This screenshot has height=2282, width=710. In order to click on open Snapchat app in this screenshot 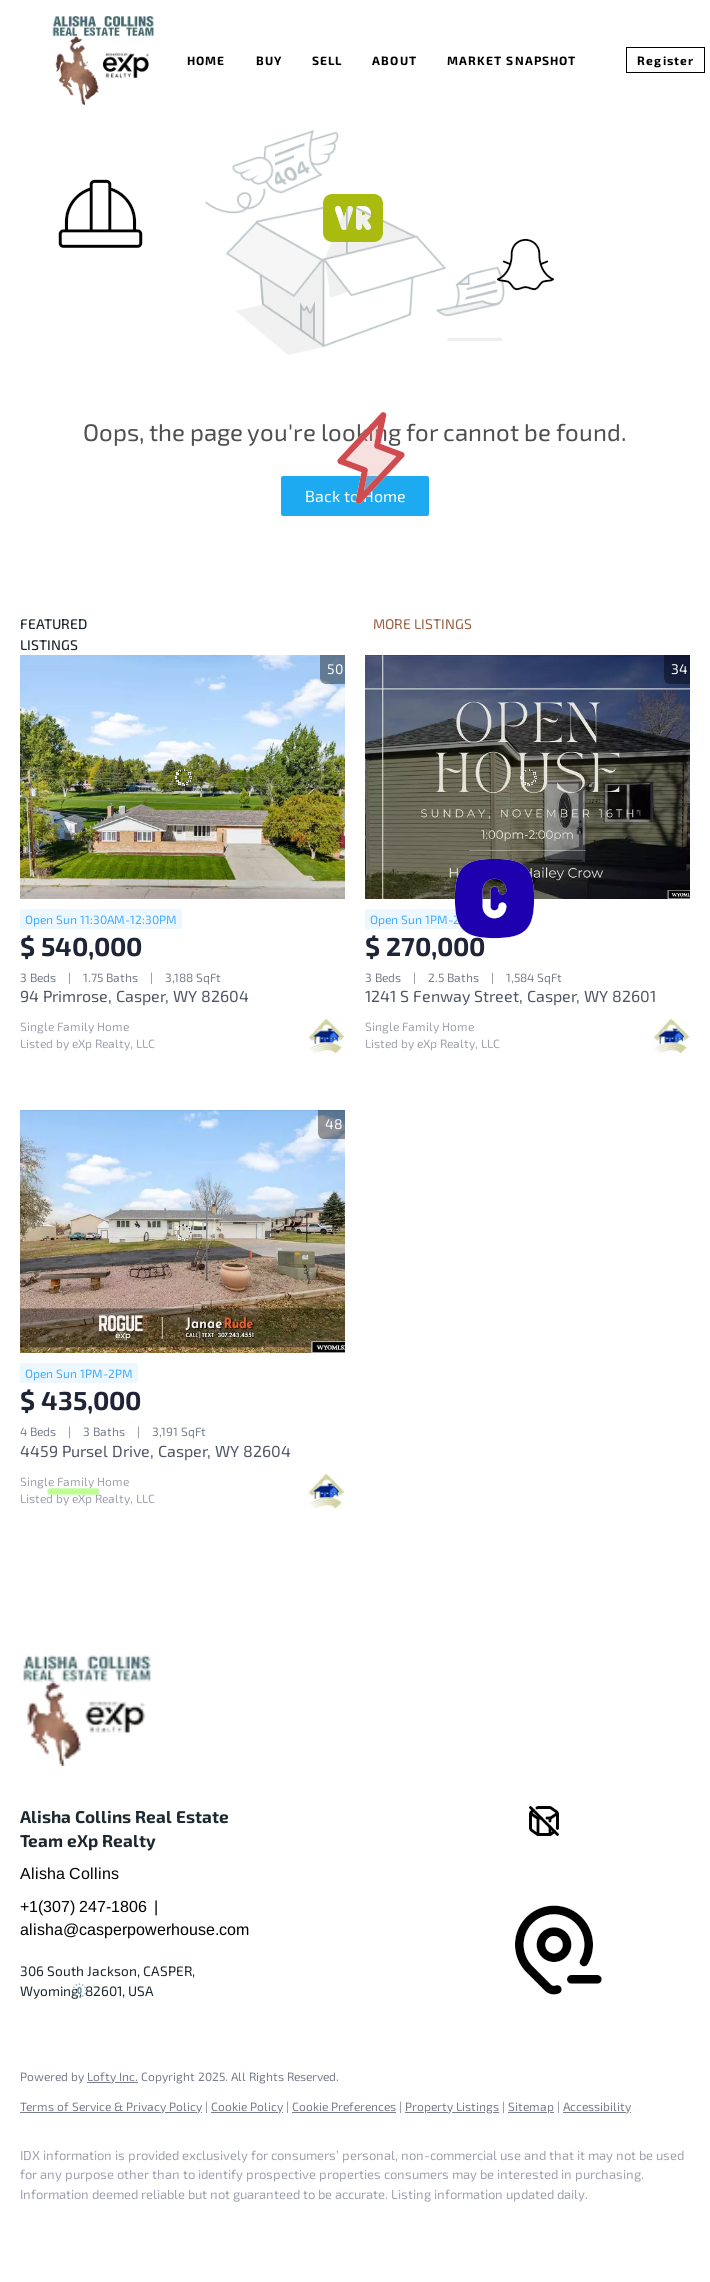, I will do `click(525, 265)`.